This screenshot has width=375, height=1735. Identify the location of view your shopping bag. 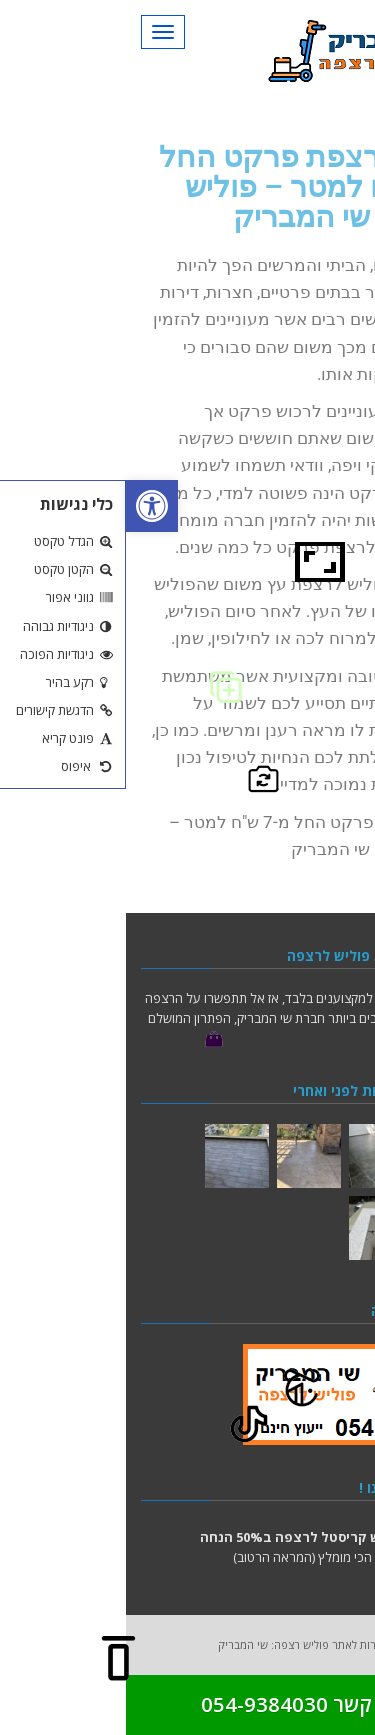
(214, 1040).